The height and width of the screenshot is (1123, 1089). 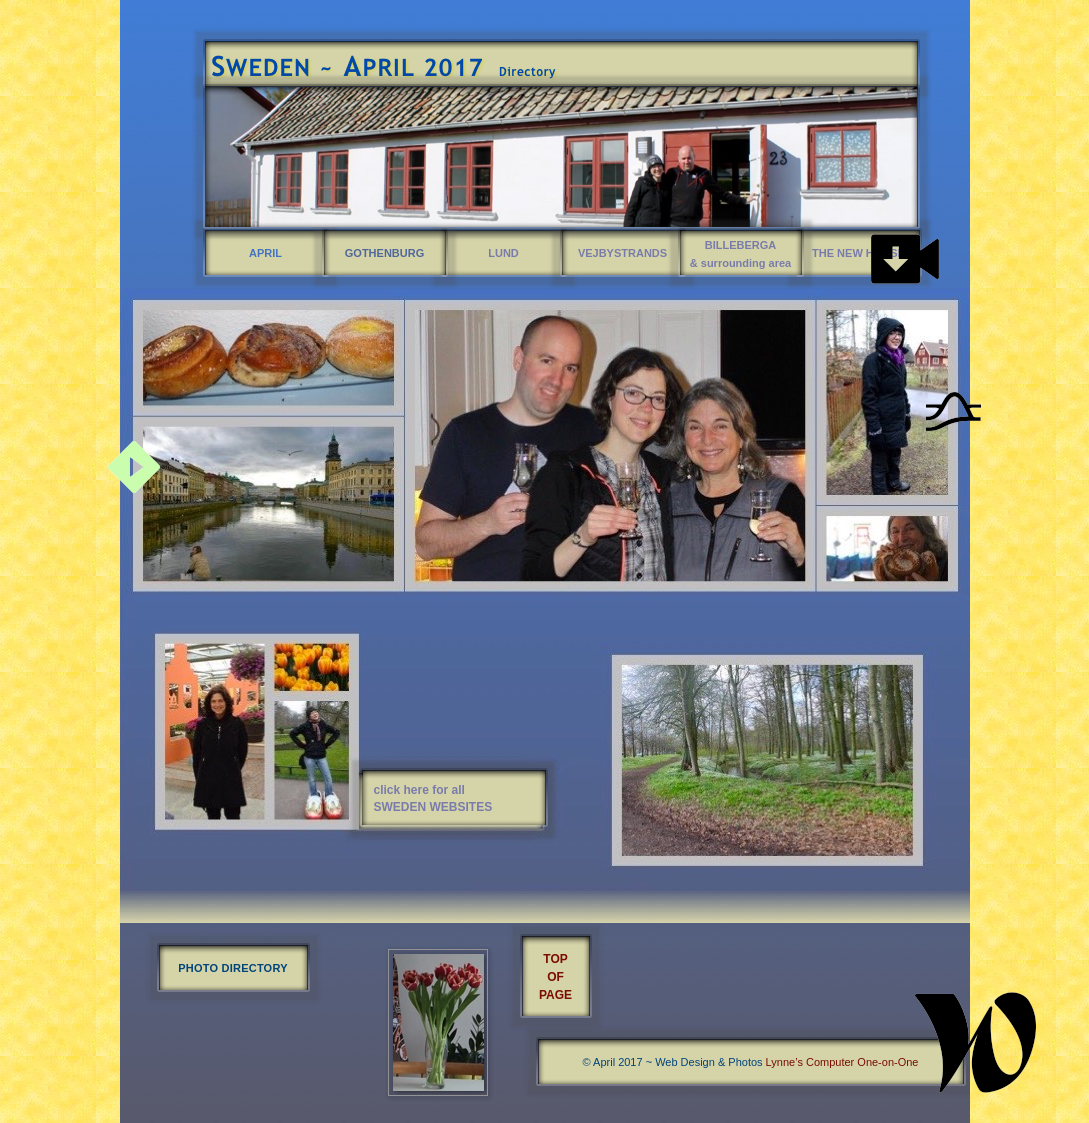 What do you see at coordinates (953, 411) in the screenshot?
I see `apache pulsar logo` at bounding box center [953, 411].